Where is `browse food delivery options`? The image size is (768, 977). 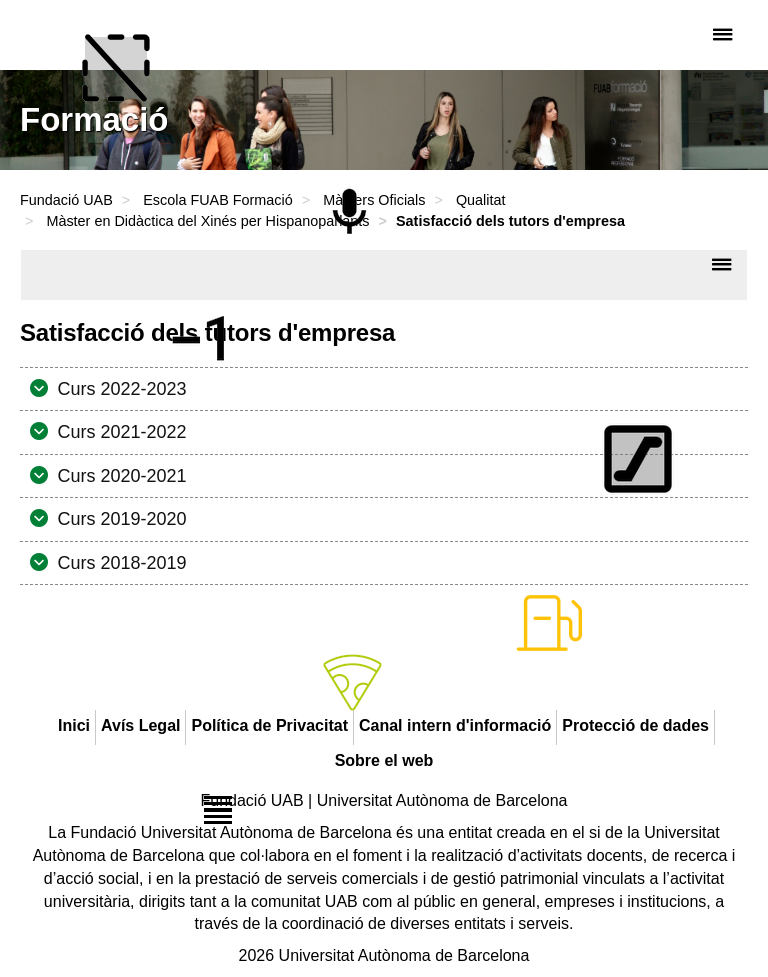
browse food delivery options is located at coordinates (352, 681).